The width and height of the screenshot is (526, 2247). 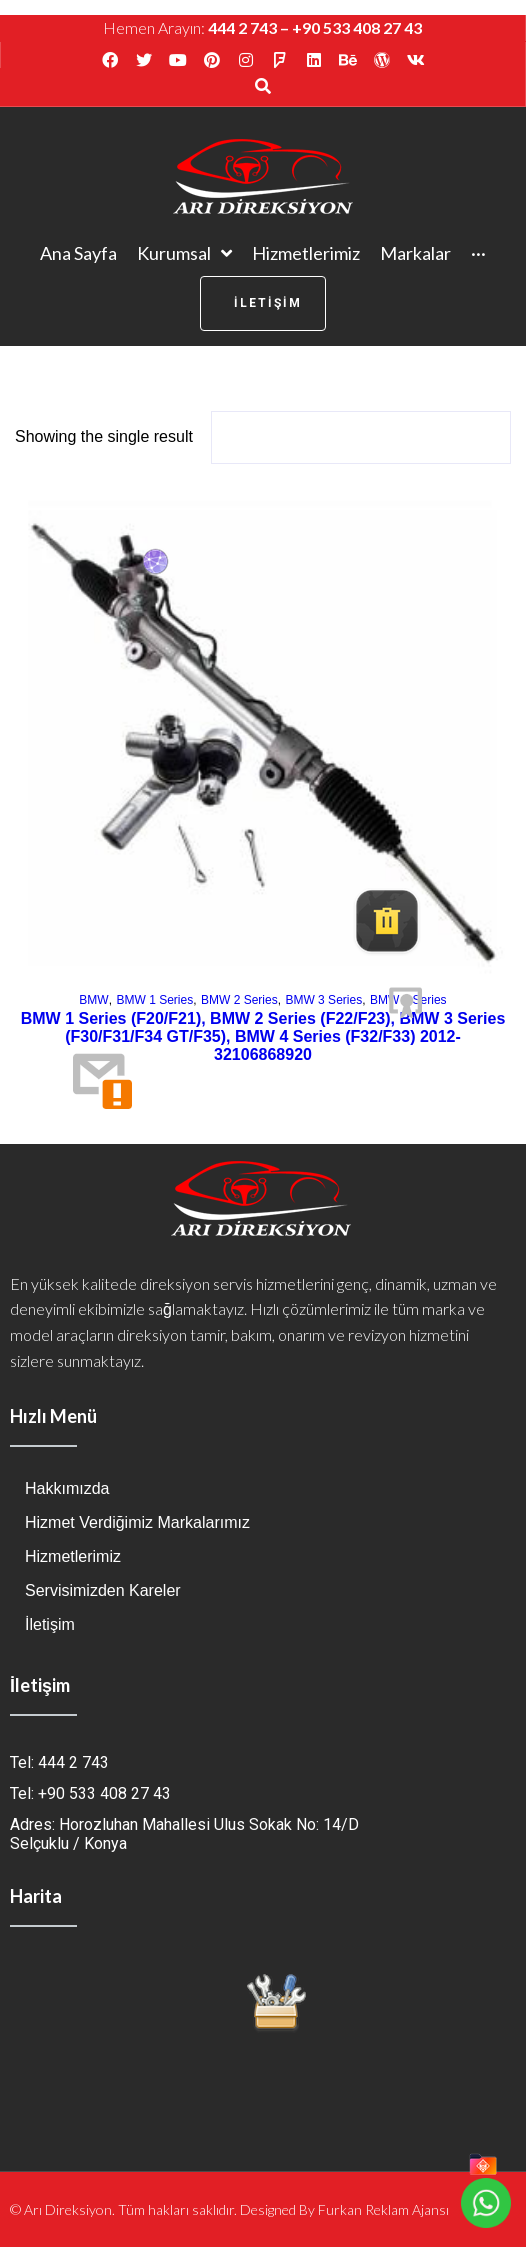 What do you see at coordinates (276, 2003) in the screenshot?
I see `access additional system preferences` at bounding box center [276, 2003].